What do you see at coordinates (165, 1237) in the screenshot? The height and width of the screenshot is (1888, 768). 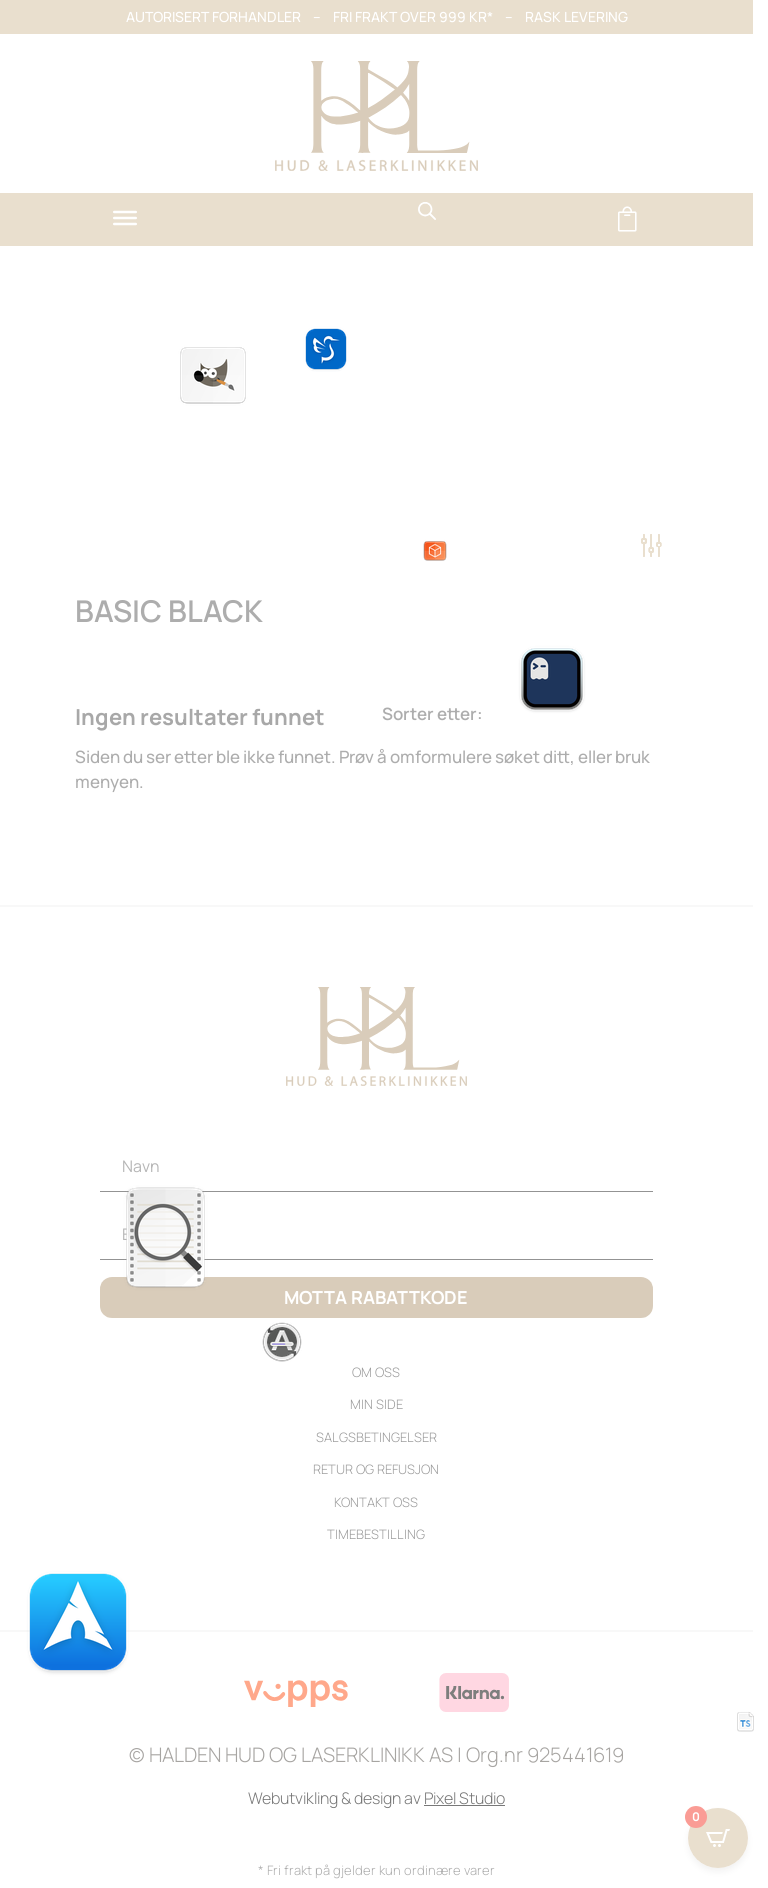 I see `open the log viewer application` at bounding box center [165, 1237].